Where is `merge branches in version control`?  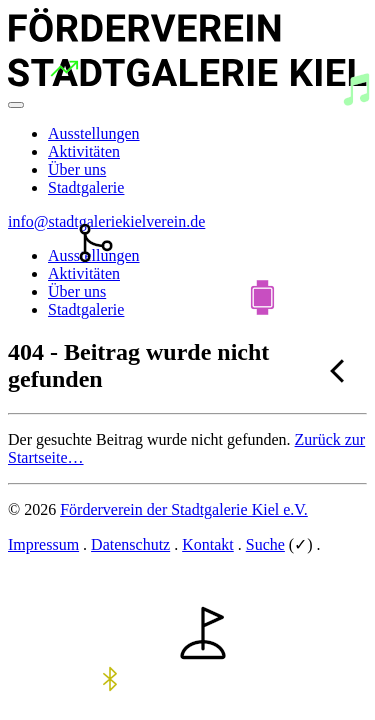
merge branches in version control is located at coordinates (96, 243).